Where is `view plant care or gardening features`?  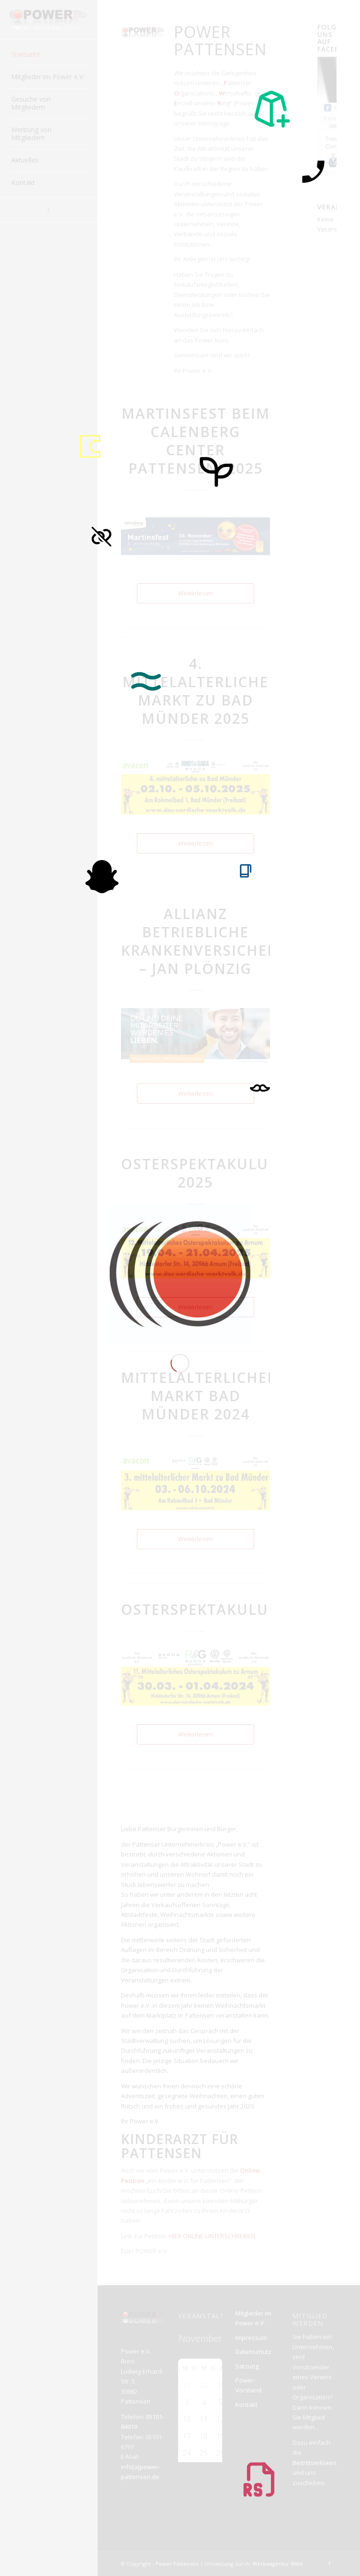 view plant care or gardening features is located at coordinates (216, 472).